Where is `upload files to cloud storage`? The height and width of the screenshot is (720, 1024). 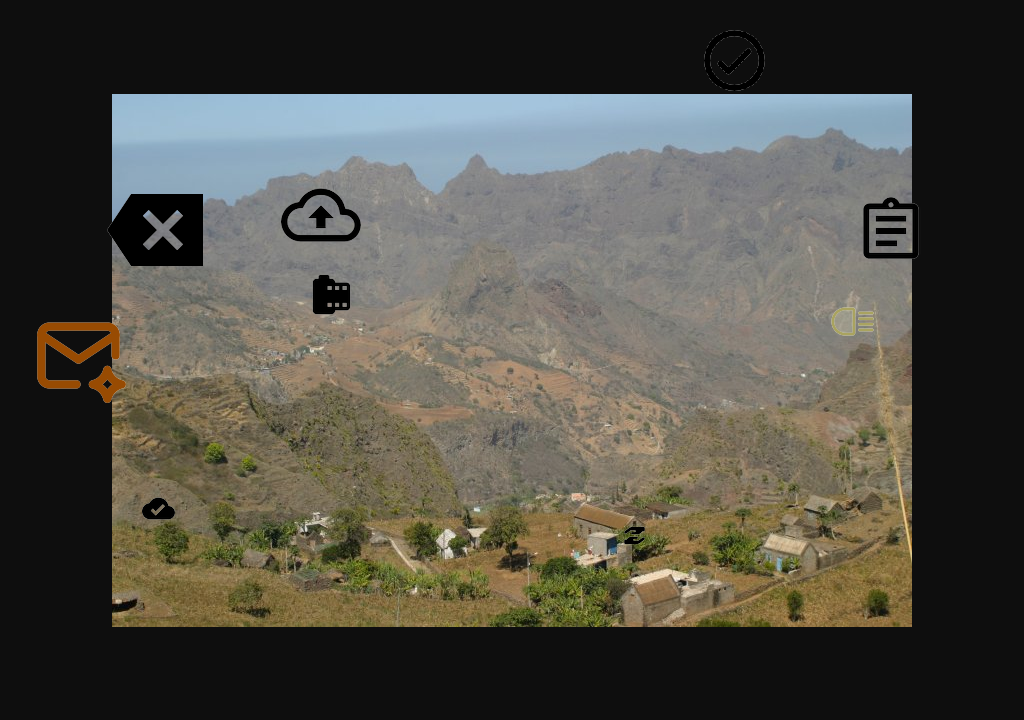 upload files to cloud storage is located at coordinates (321, 215).